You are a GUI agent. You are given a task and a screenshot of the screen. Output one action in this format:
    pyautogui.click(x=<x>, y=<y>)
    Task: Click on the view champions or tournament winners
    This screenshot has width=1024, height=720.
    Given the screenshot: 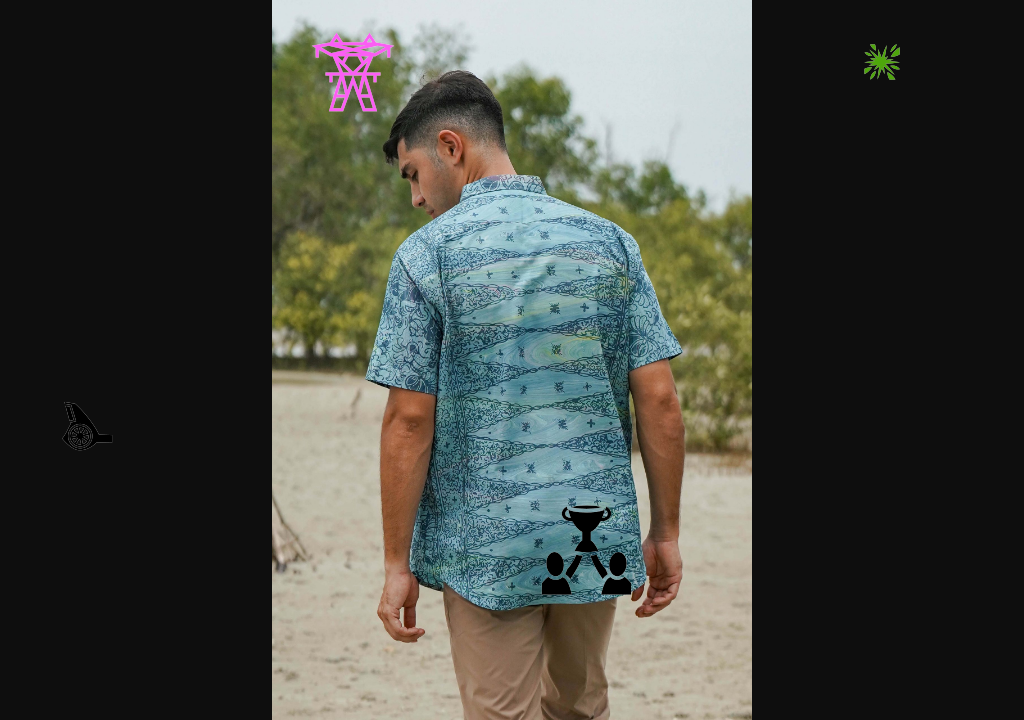 What is the action you would take?
    pyautogui.click(x=586, y=548)
    